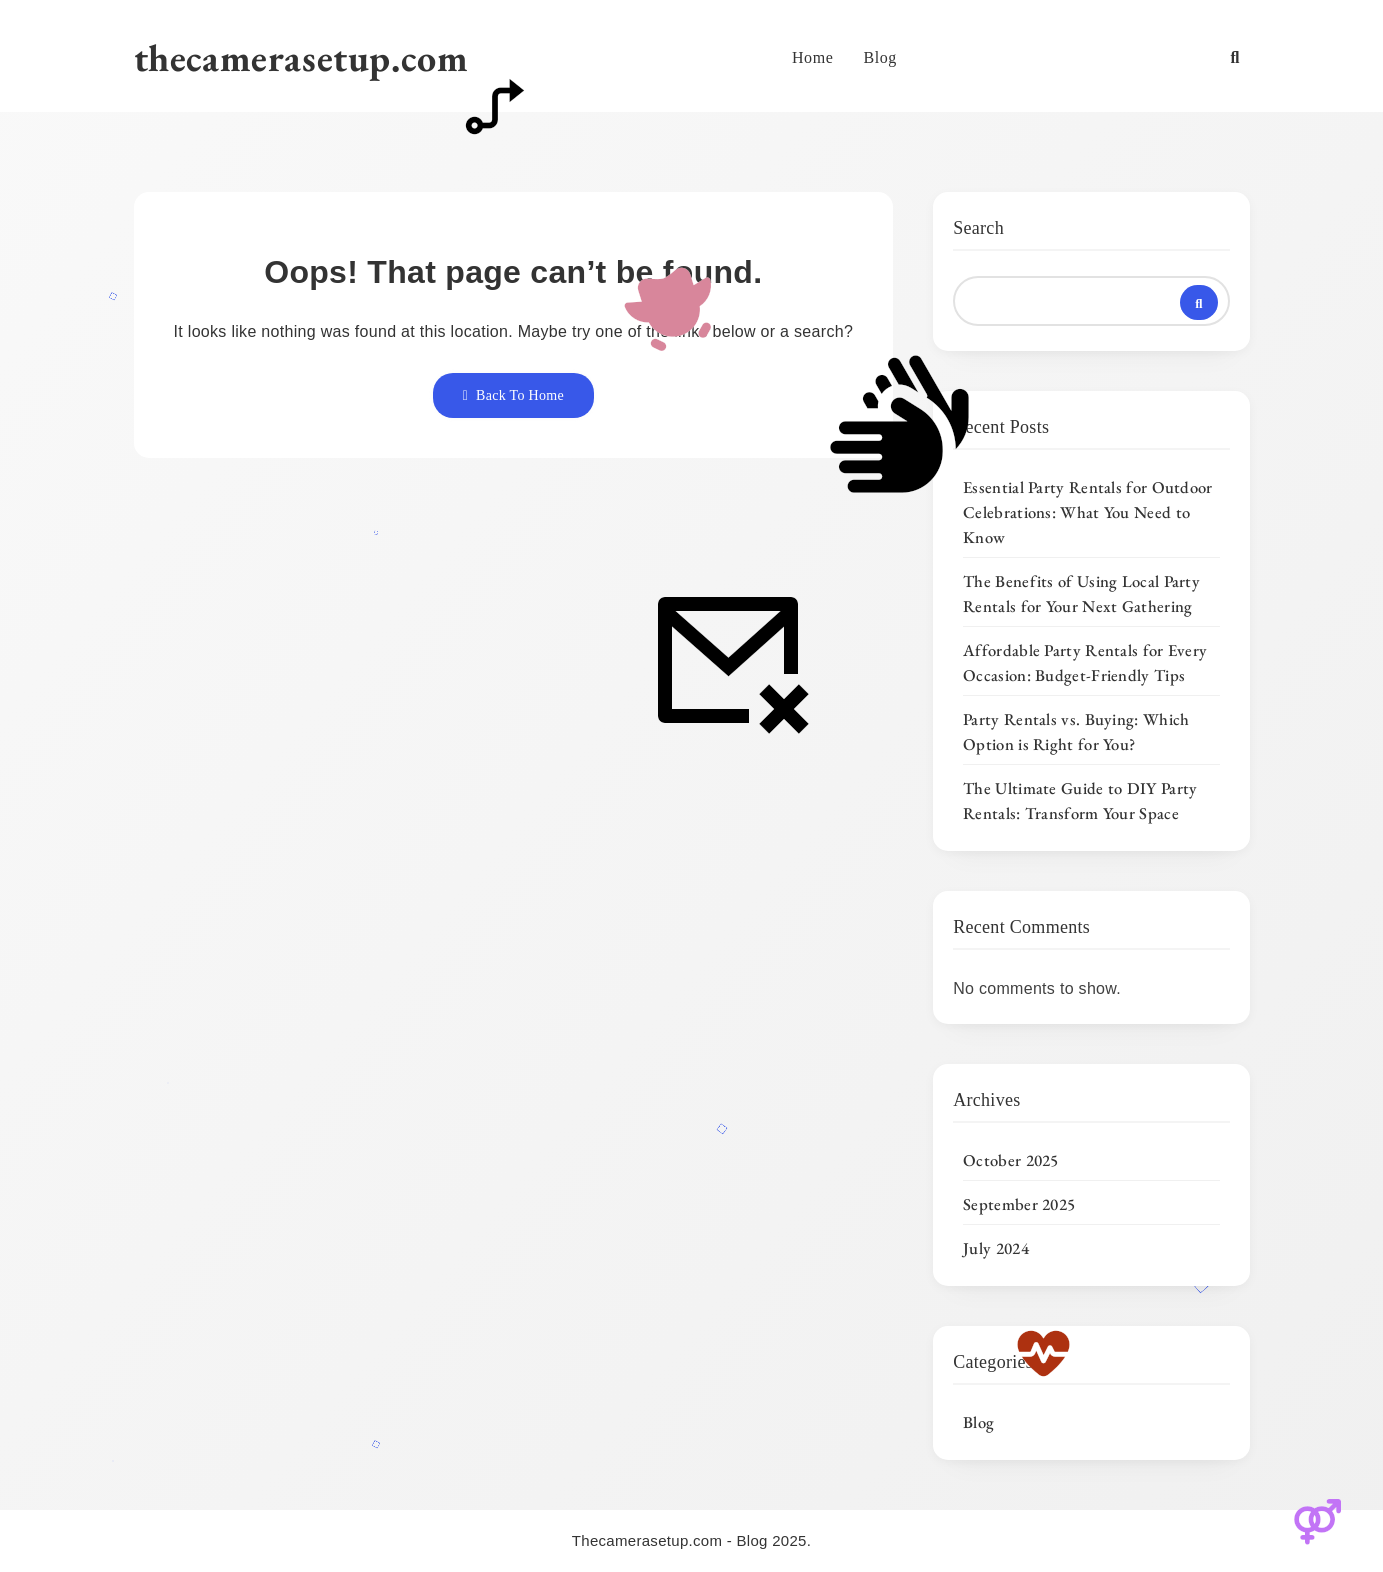 The width and height of the screenshot is (1383, 1572). What do you see at coordinates (899, 423) in the screenshot?
I see `access sign language interpretation options` at bounding box center [899, 423].